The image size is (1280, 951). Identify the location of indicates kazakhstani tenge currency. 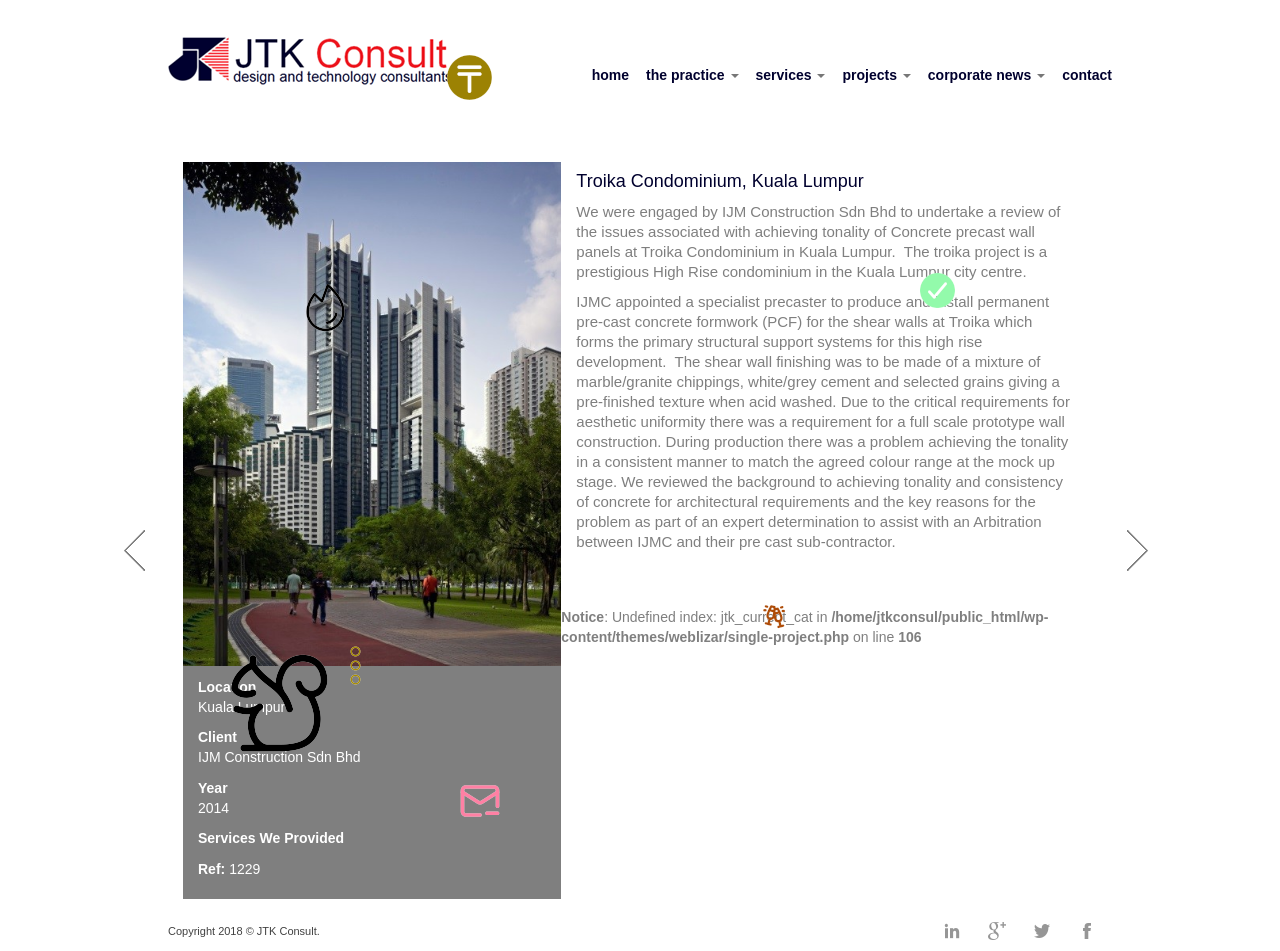
(469, 77).